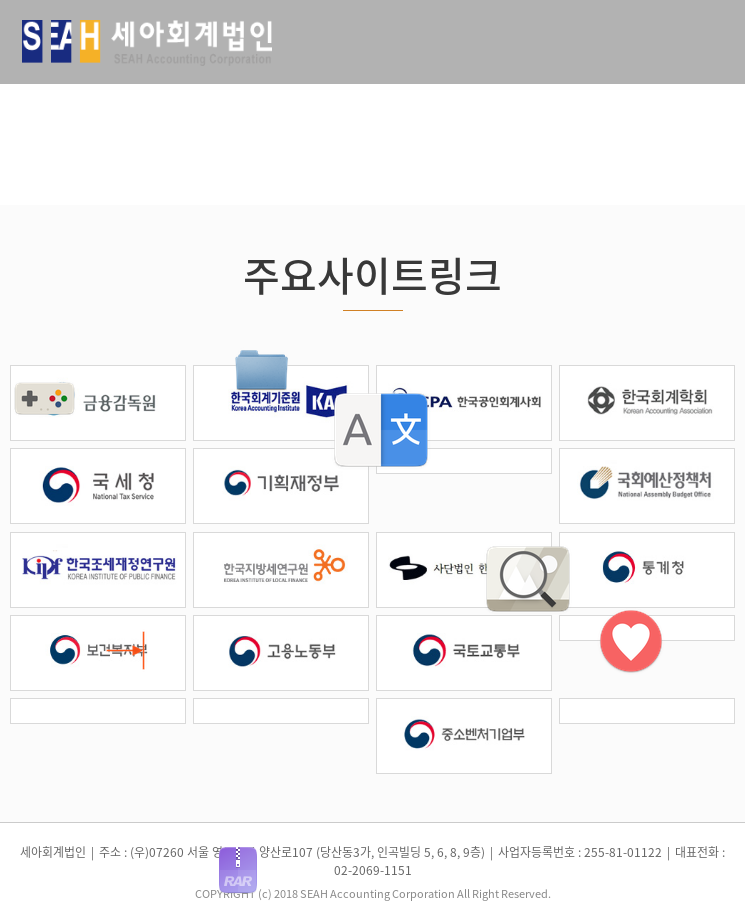 The image size is (745, 922). I want to click on mark item as favorite, so click(631, 641).